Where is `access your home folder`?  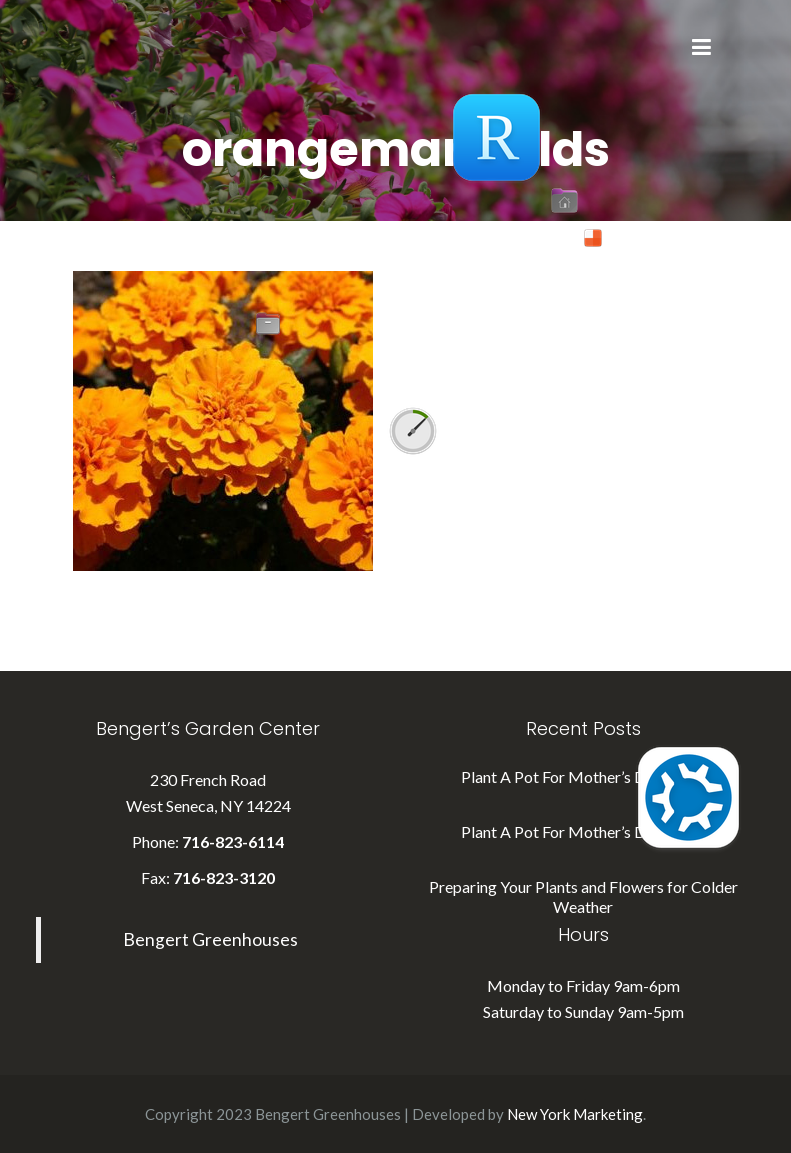
access your home folder is located at coordinates (564, 200).